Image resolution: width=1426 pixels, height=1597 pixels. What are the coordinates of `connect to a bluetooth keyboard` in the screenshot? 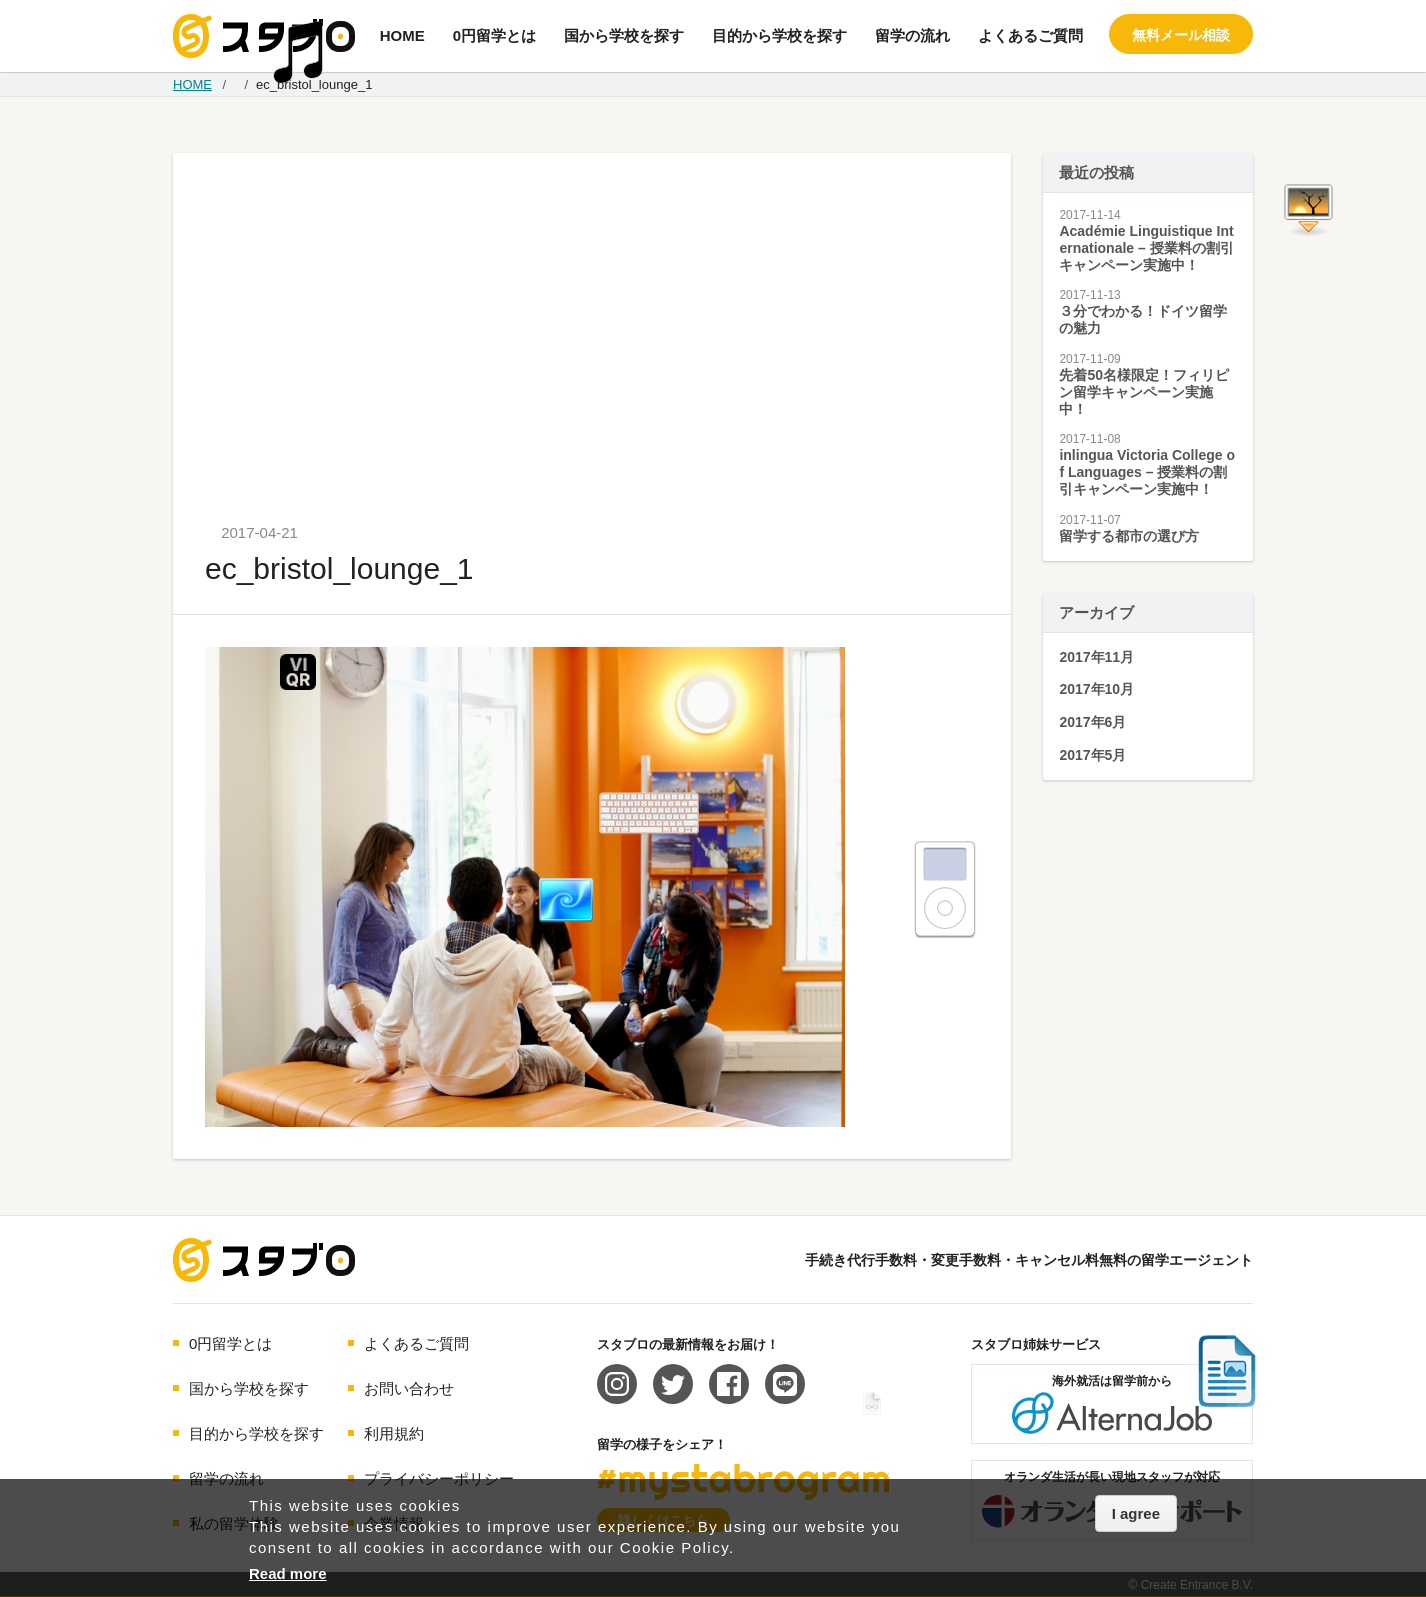 It's located at (649, 813).